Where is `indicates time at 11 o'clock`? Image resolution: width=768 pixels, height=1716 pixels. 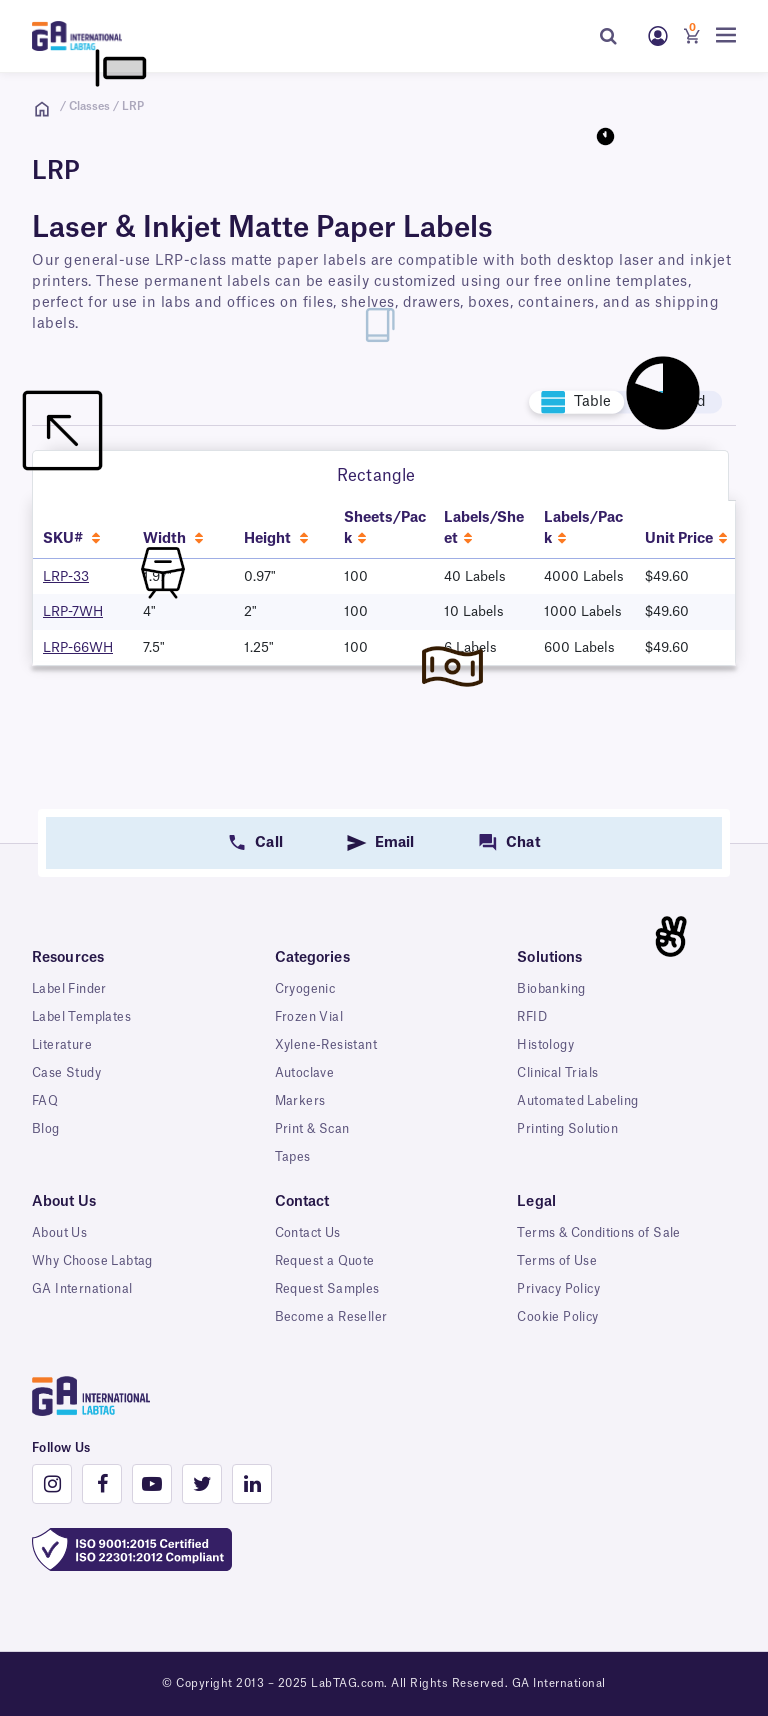 indicates time at 11 o'clock is located at coordinates (605, 136).